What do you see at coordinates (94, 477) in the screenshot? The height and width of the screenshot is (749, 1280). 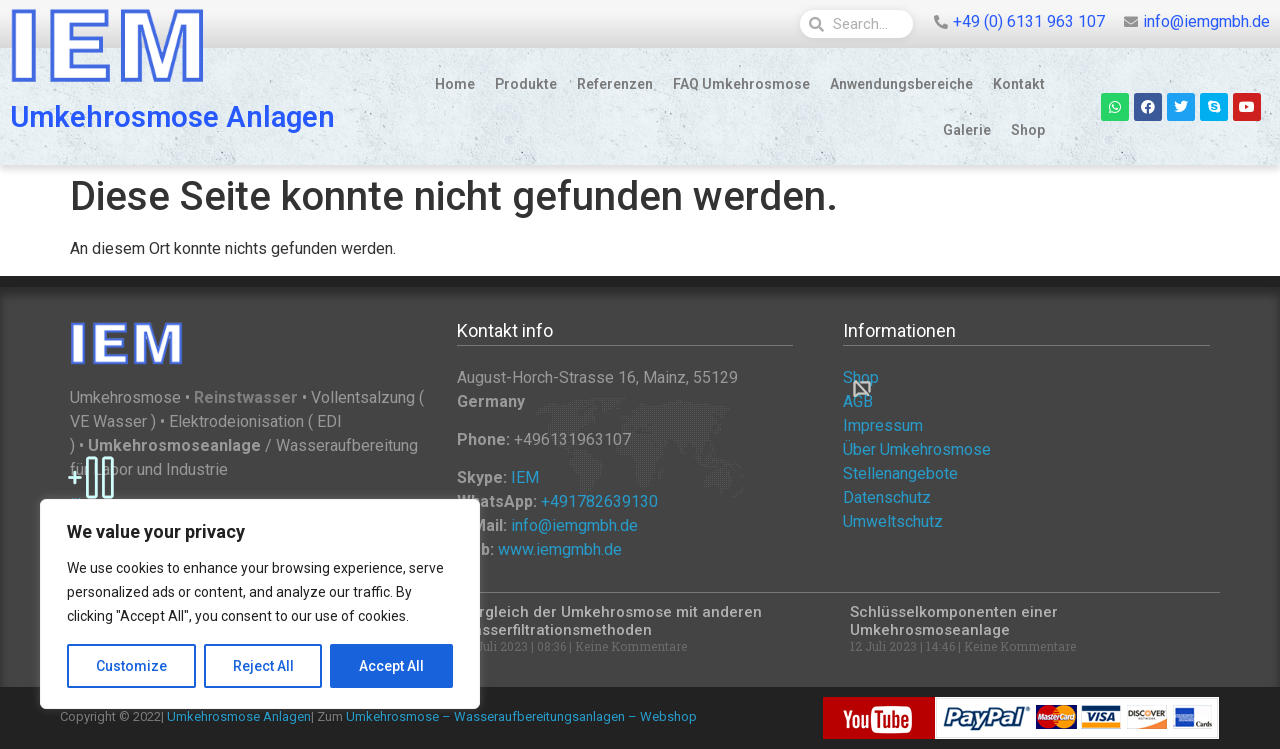 I see `add a new column to the left` at bounding box center [94, 477].